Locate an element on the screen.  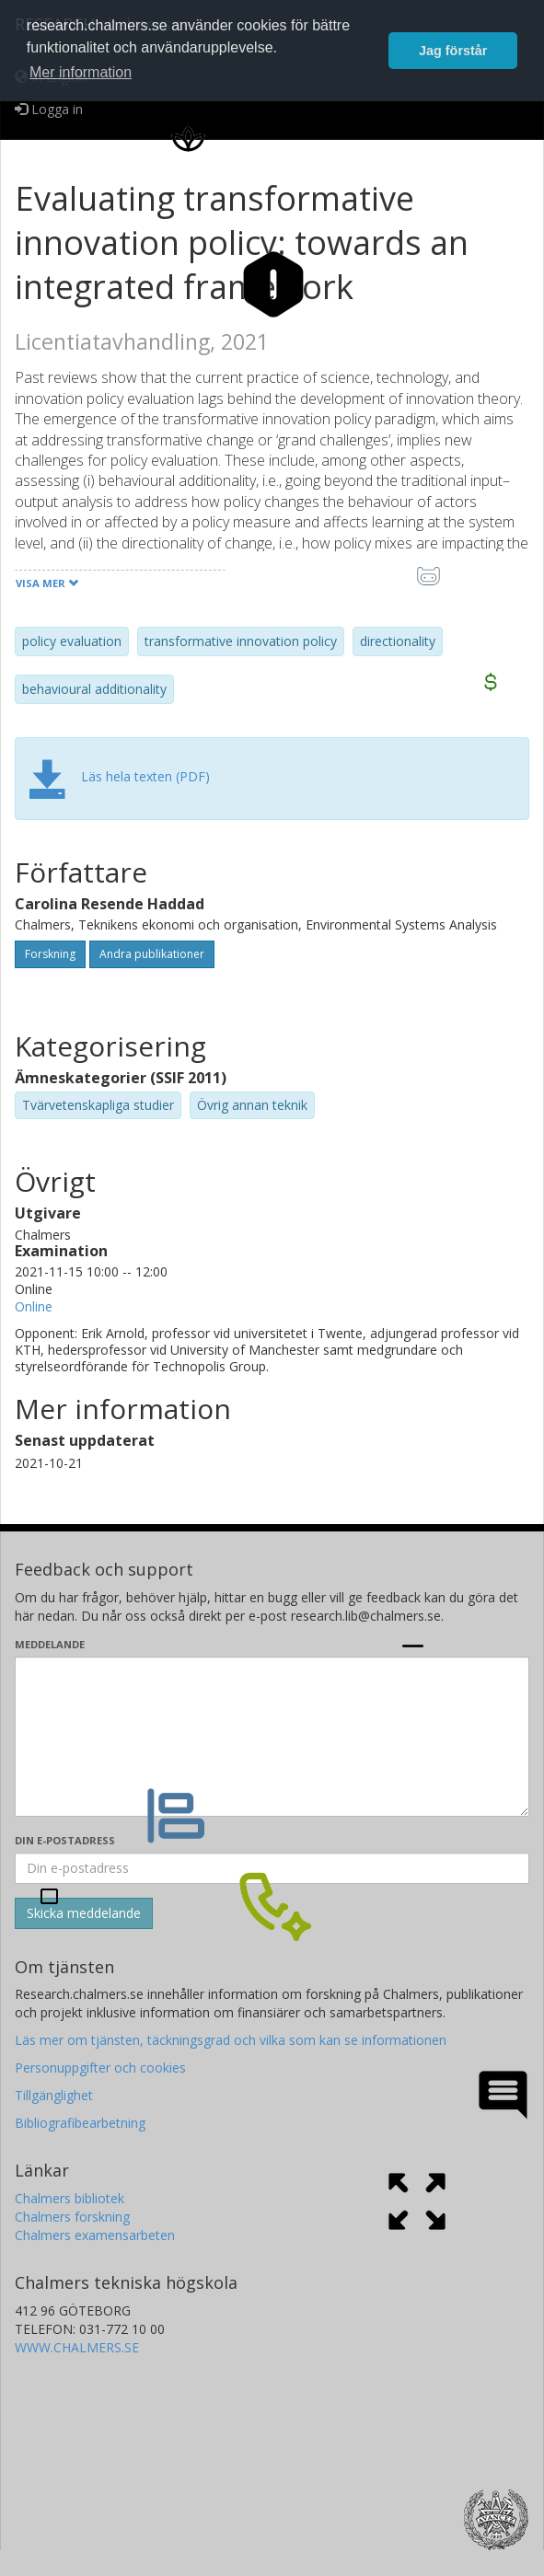
access plant care or gardening features is located at coordinates (188, 139).